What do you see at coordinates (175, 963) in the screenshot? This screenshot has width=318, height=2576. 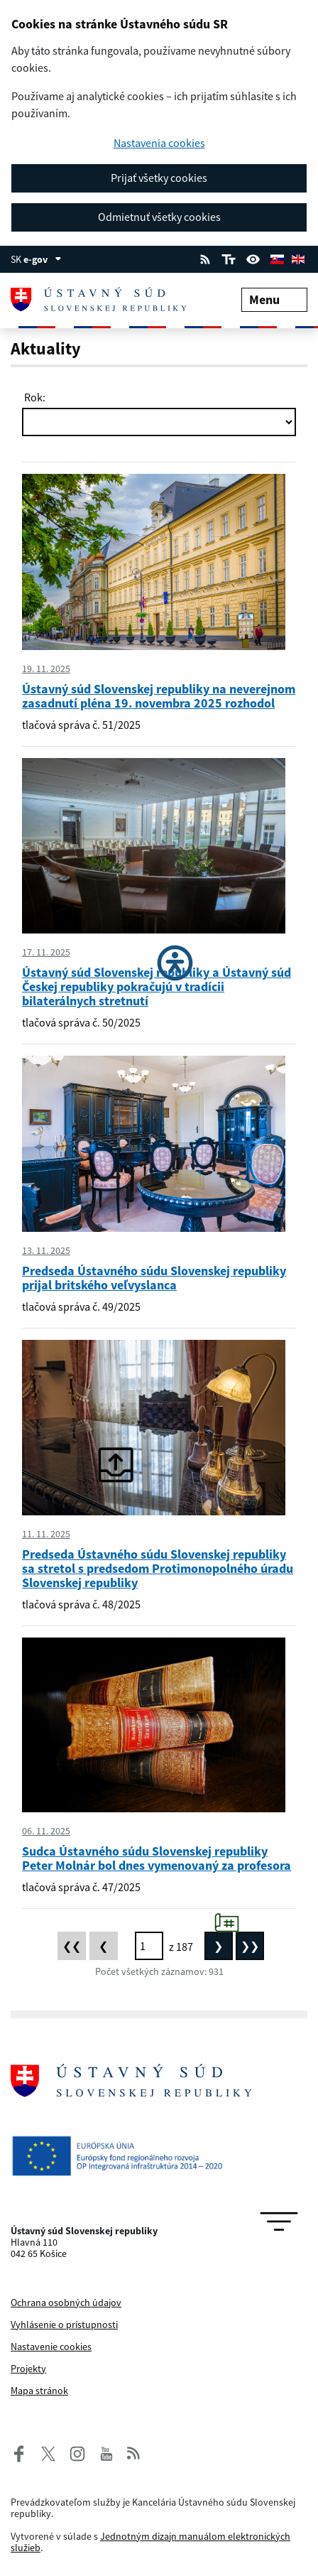 I see `view user profile` at bounding box center [175, 963].